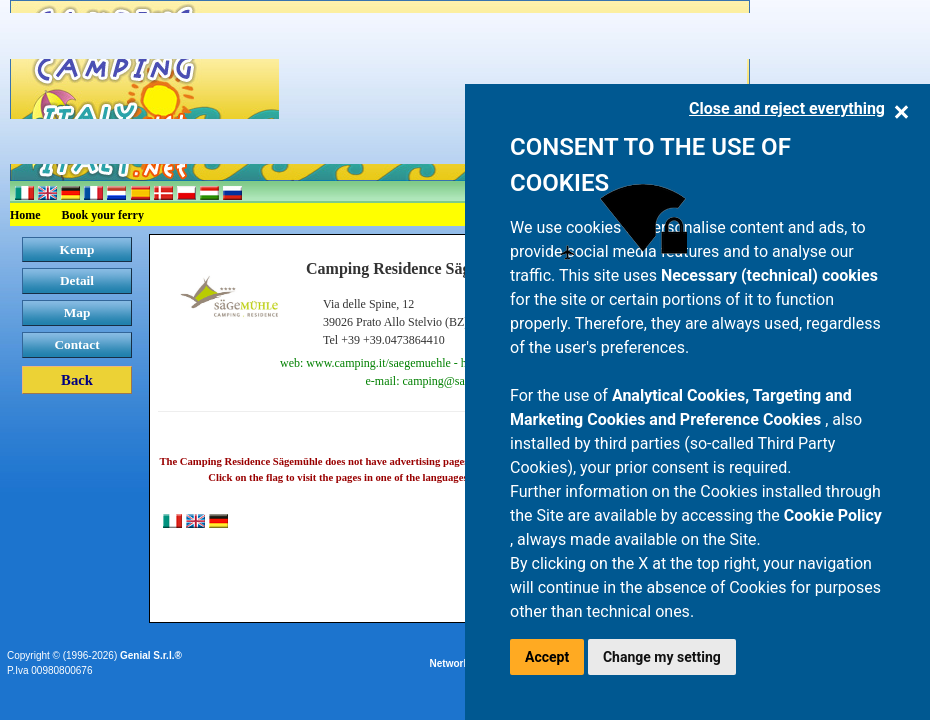  What do you see at coordinates (567, 252) in the screenshot?
I see `access airport or flight information` at bounding box center [567, 252].